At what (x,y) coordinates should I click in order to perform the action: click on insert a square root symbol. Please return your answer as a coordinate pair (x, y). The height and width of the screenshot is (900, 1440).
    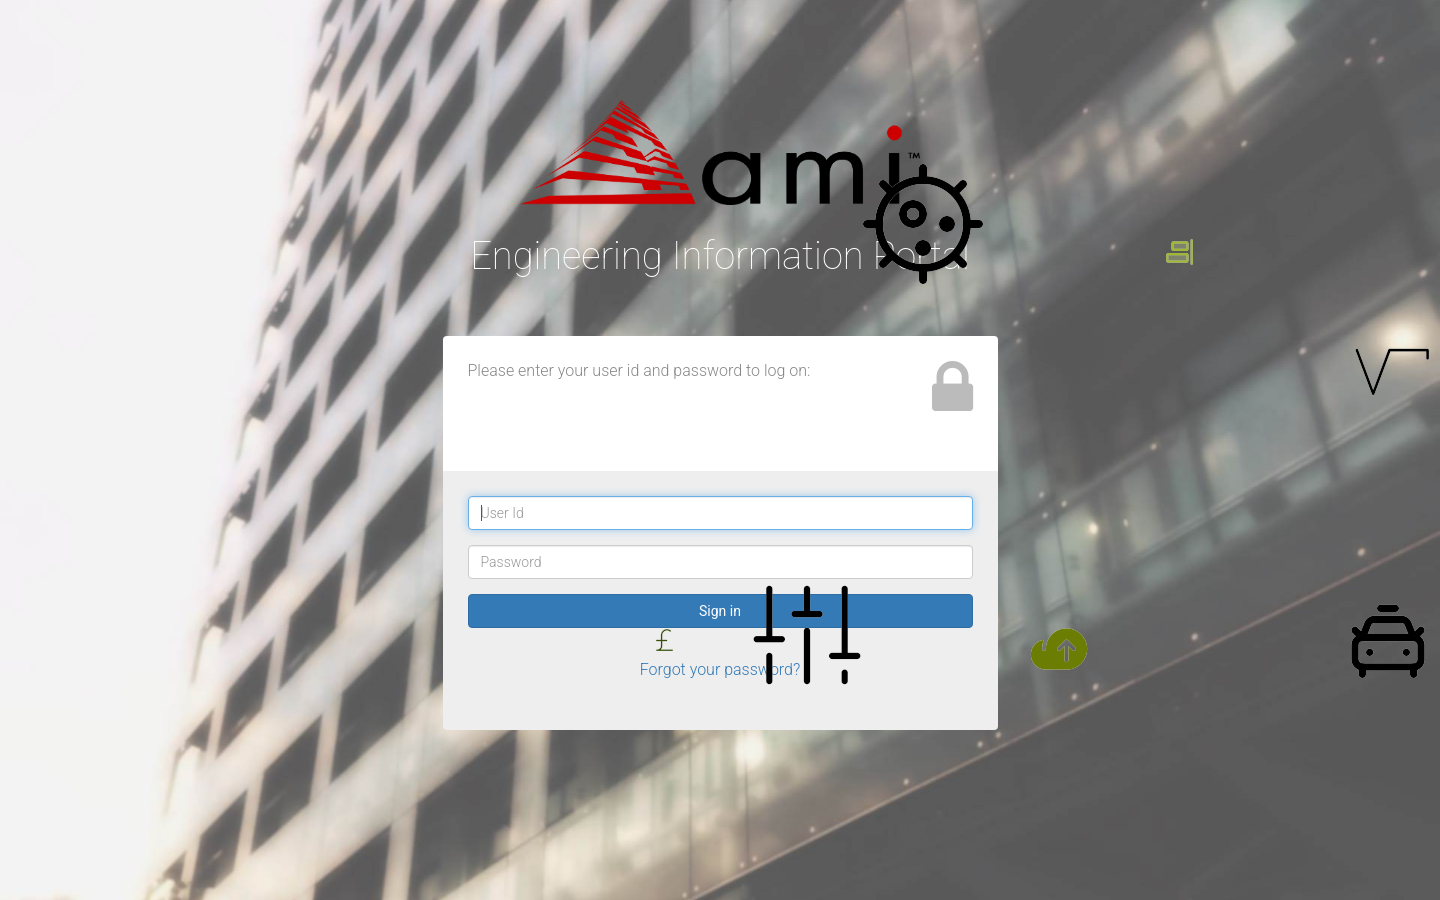
    Looking at the image, I should click on (1389, 366).